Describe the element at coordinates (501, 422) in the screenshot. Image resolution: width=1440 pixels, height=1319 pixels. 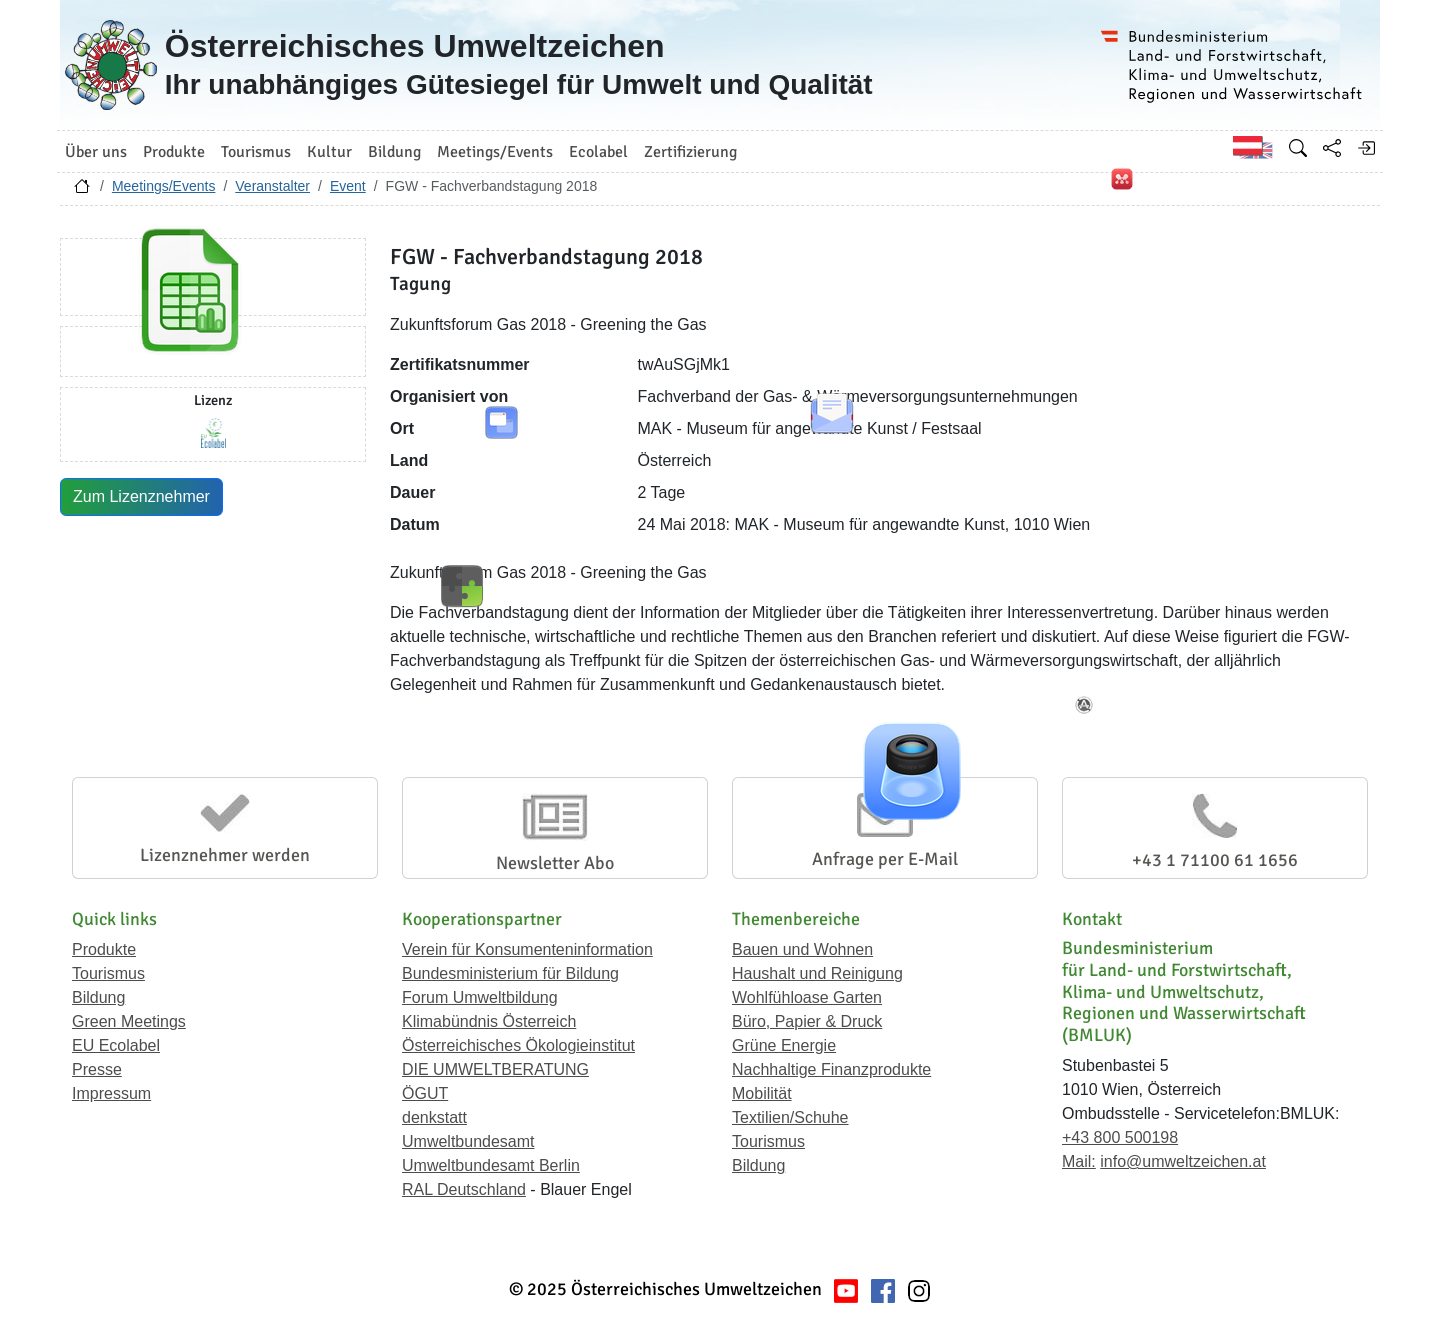
I see `manage startup applications and session settings` at that location.